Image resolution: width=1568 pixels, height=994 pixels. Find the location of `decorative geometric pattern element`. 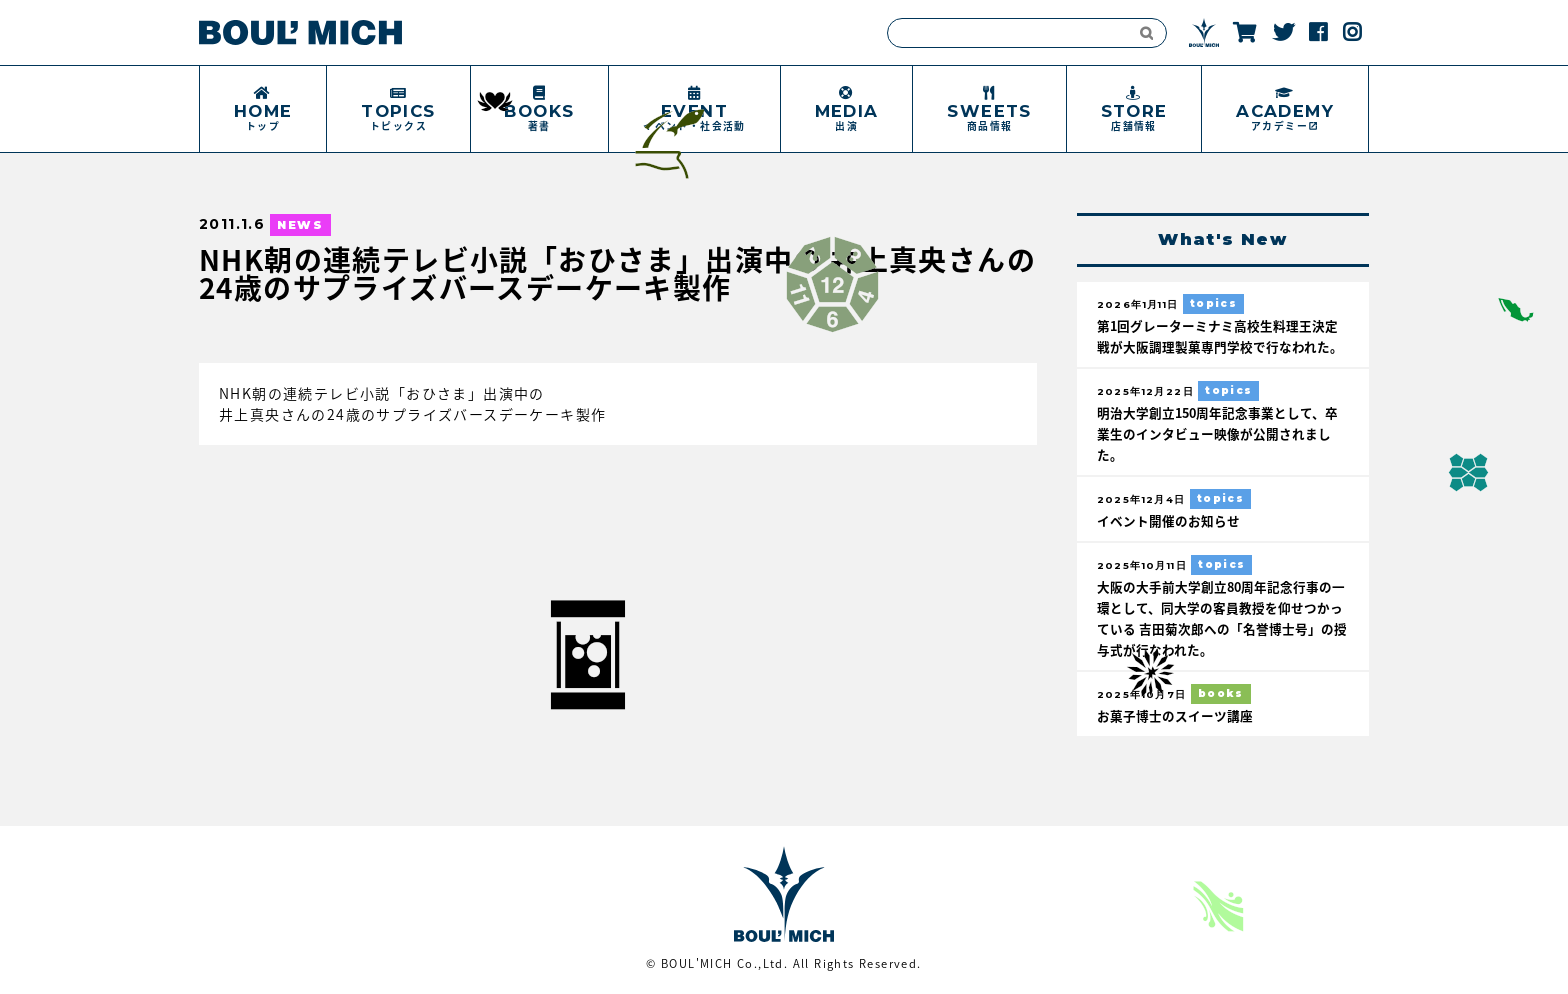

decorative geometric pattern element is located at coordinates (1468, 472).